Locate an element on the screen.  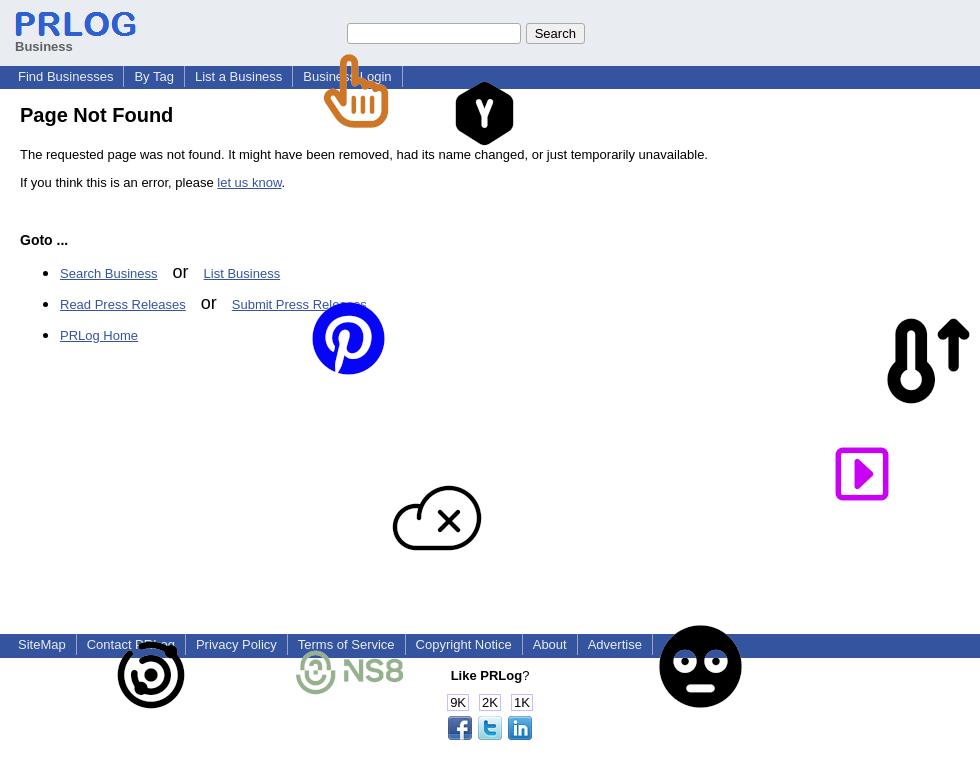
tap or click to select is located at coordinates (356, 91).